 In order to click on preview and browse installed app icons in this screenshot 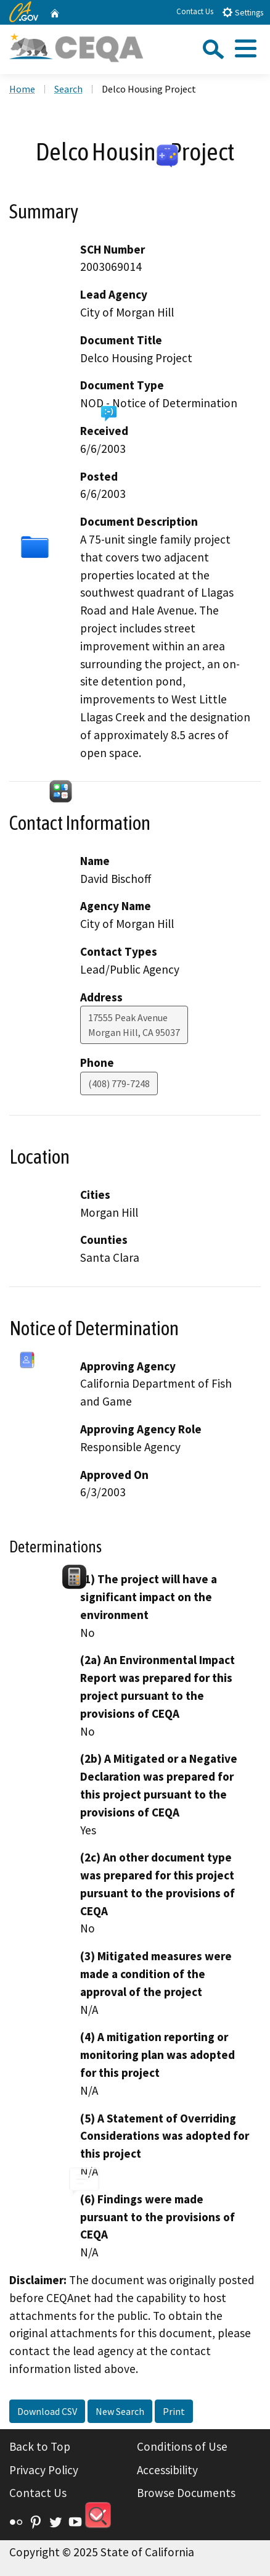, I will do `click(60, 791)`.